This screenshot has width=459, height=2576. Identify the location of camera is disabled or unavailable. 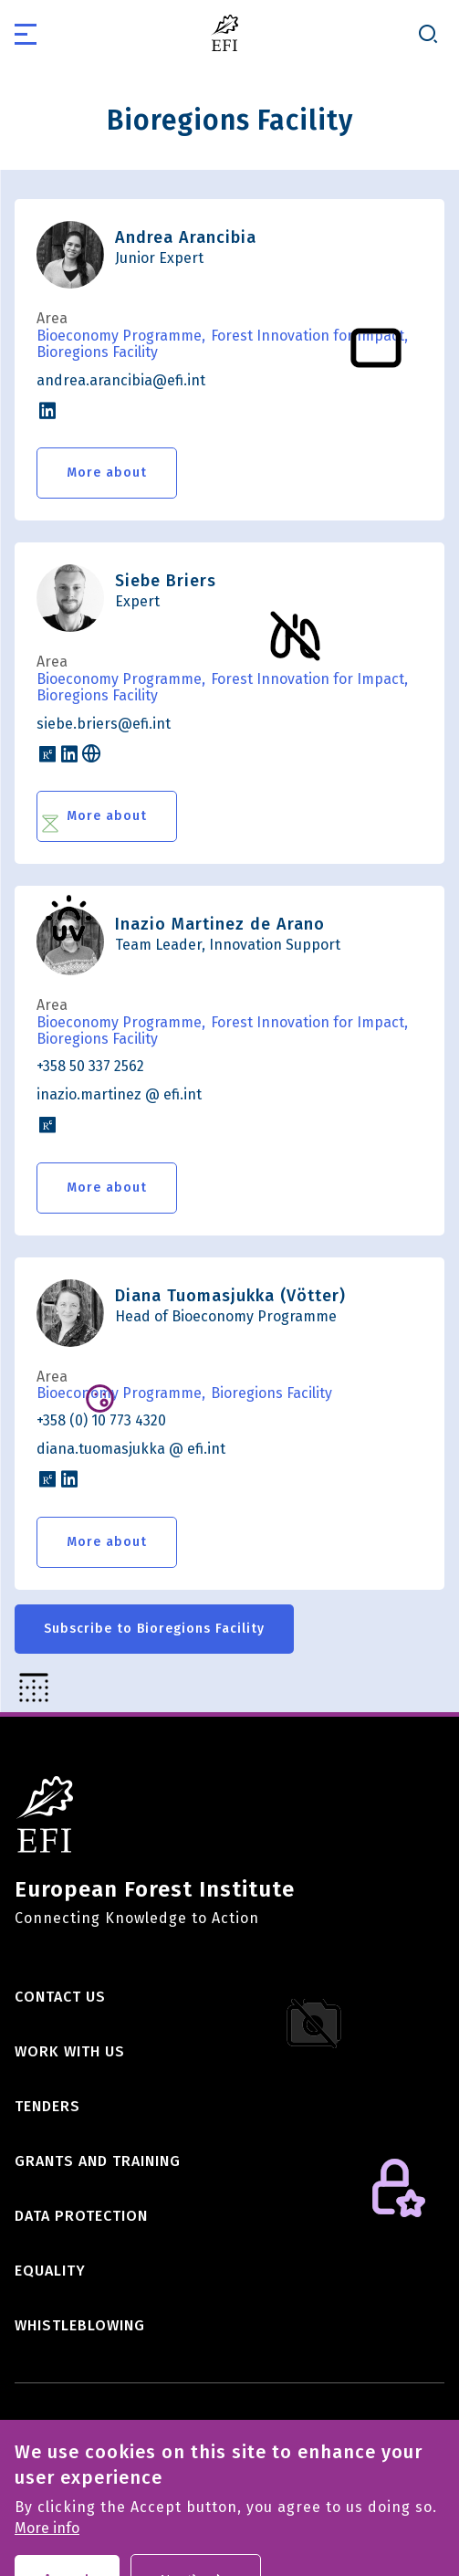
(314, 2024).